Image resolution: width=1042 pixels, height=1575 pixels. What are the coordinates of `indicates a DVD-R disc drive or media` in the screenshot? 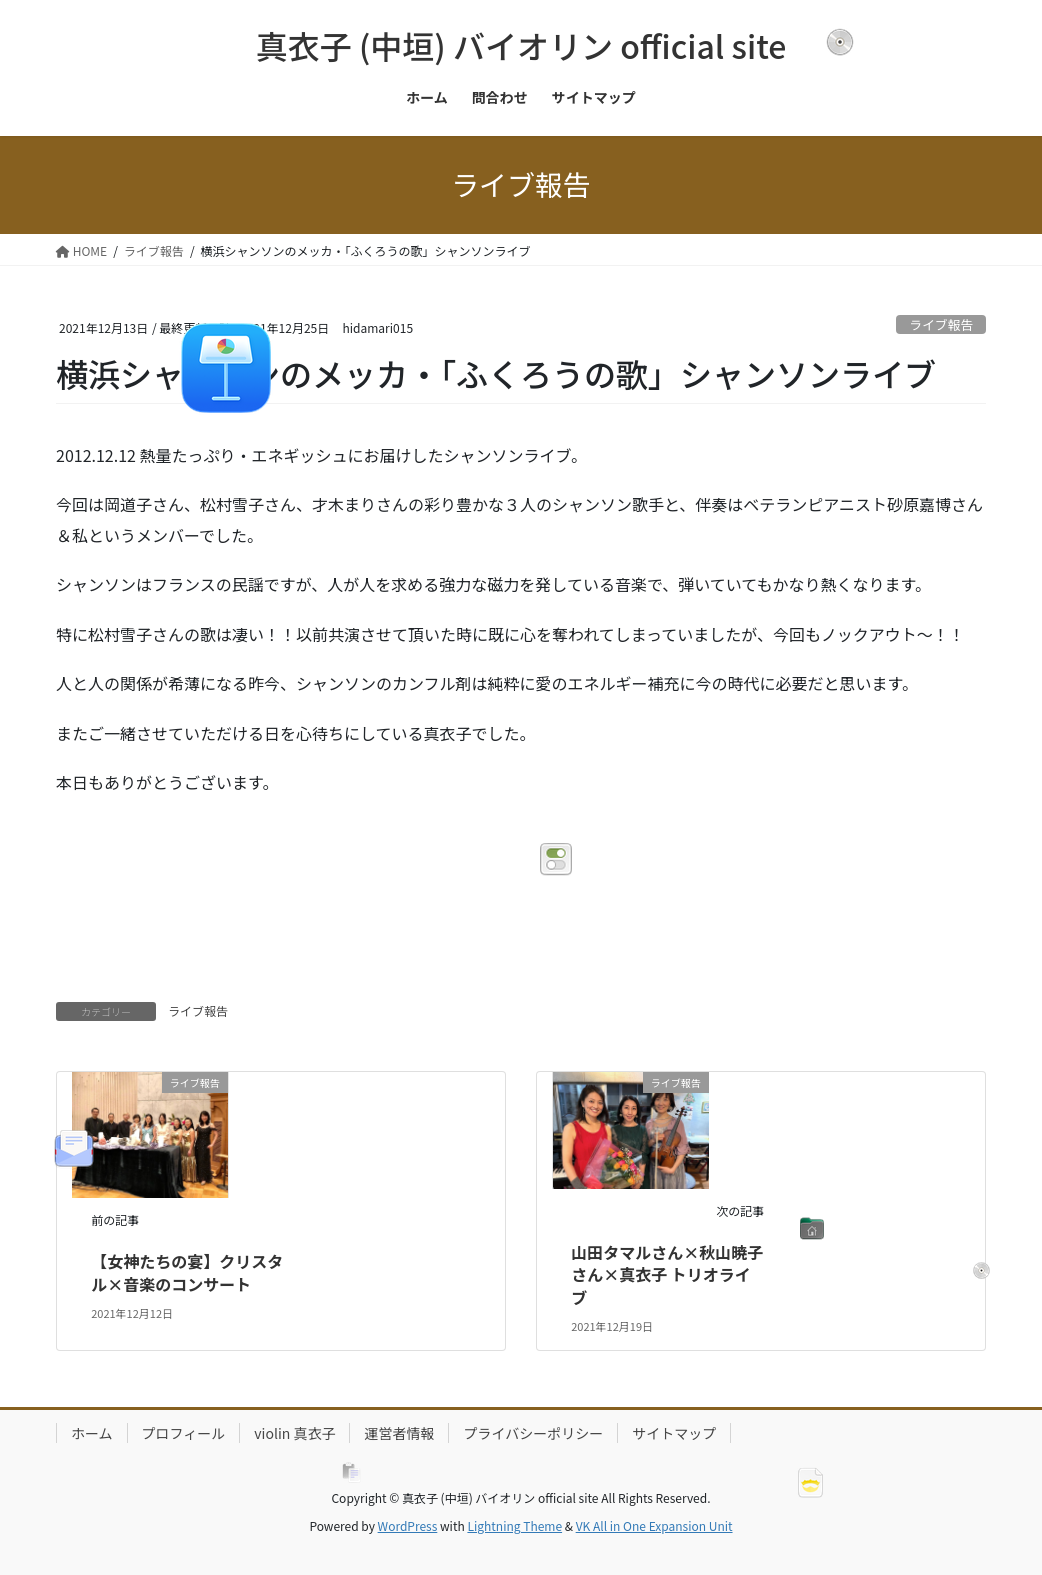 It's located at (840, 42).